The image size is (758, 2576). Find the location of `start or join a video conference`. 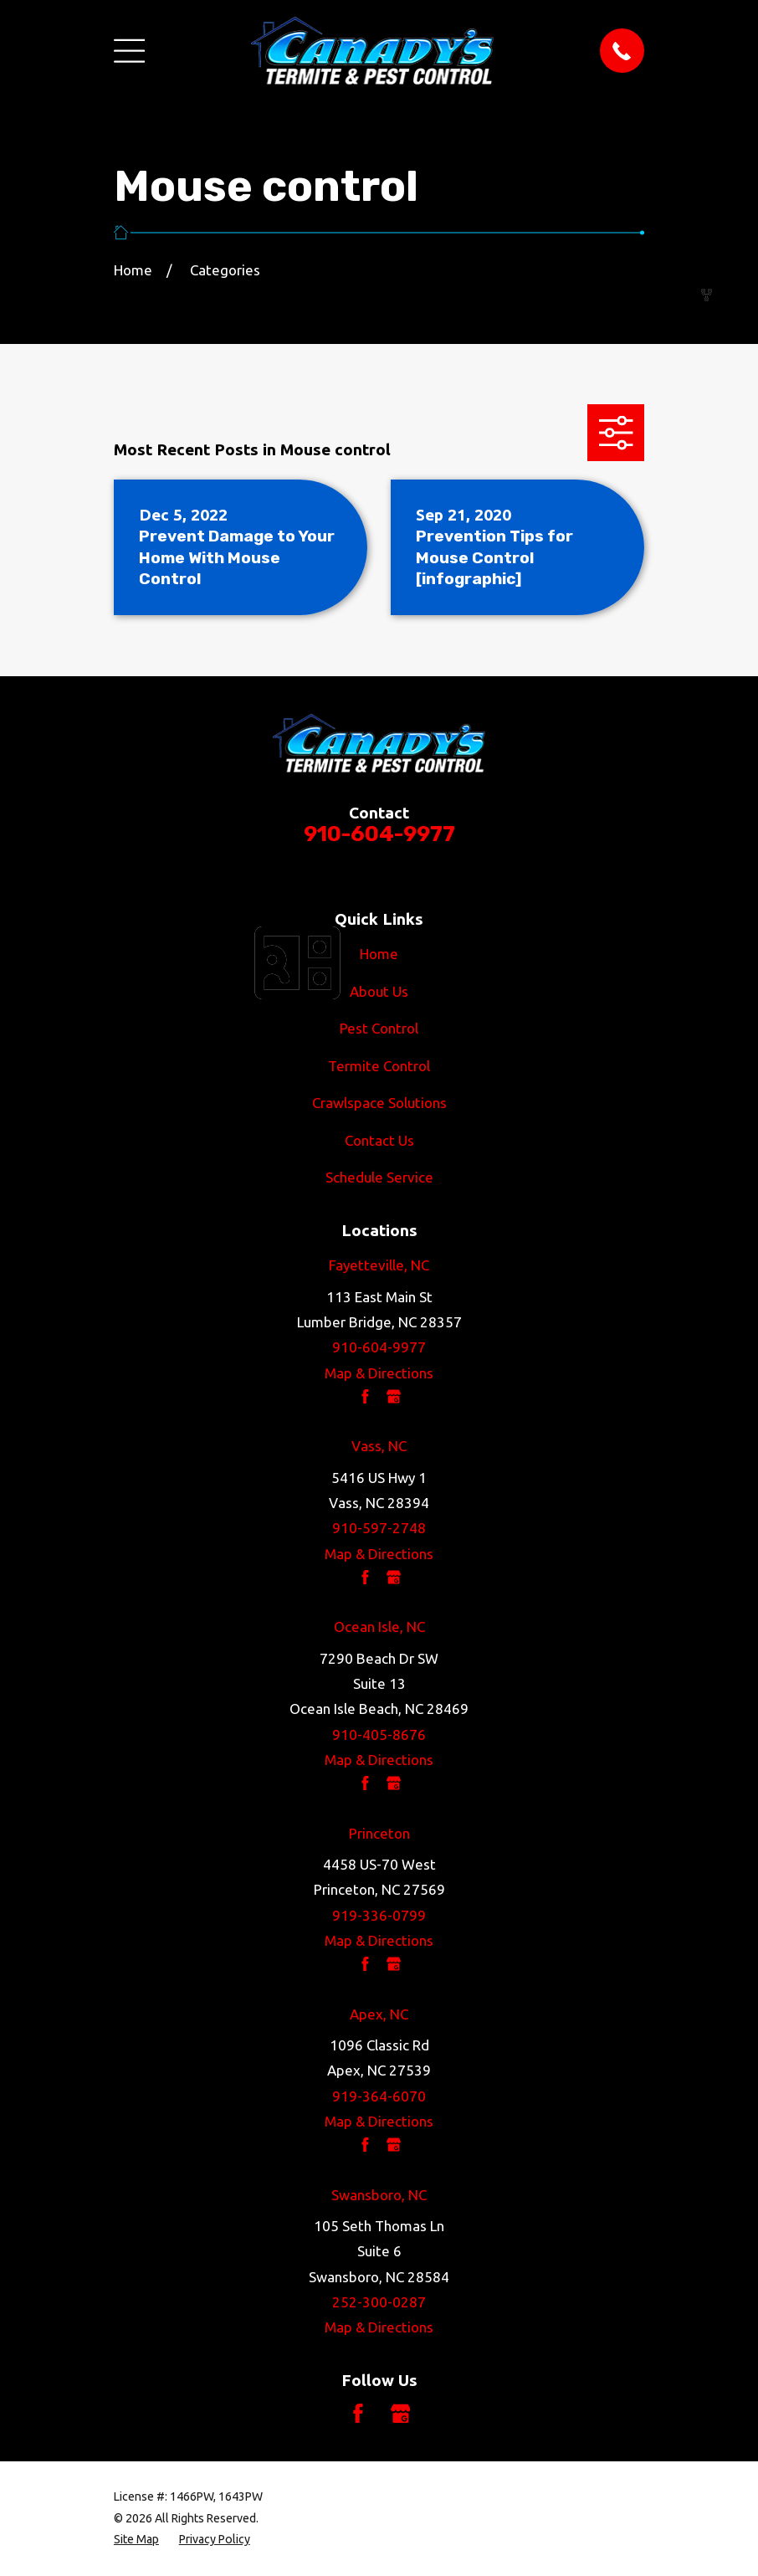

start or join a video conference is located at coordinates (297, 962).